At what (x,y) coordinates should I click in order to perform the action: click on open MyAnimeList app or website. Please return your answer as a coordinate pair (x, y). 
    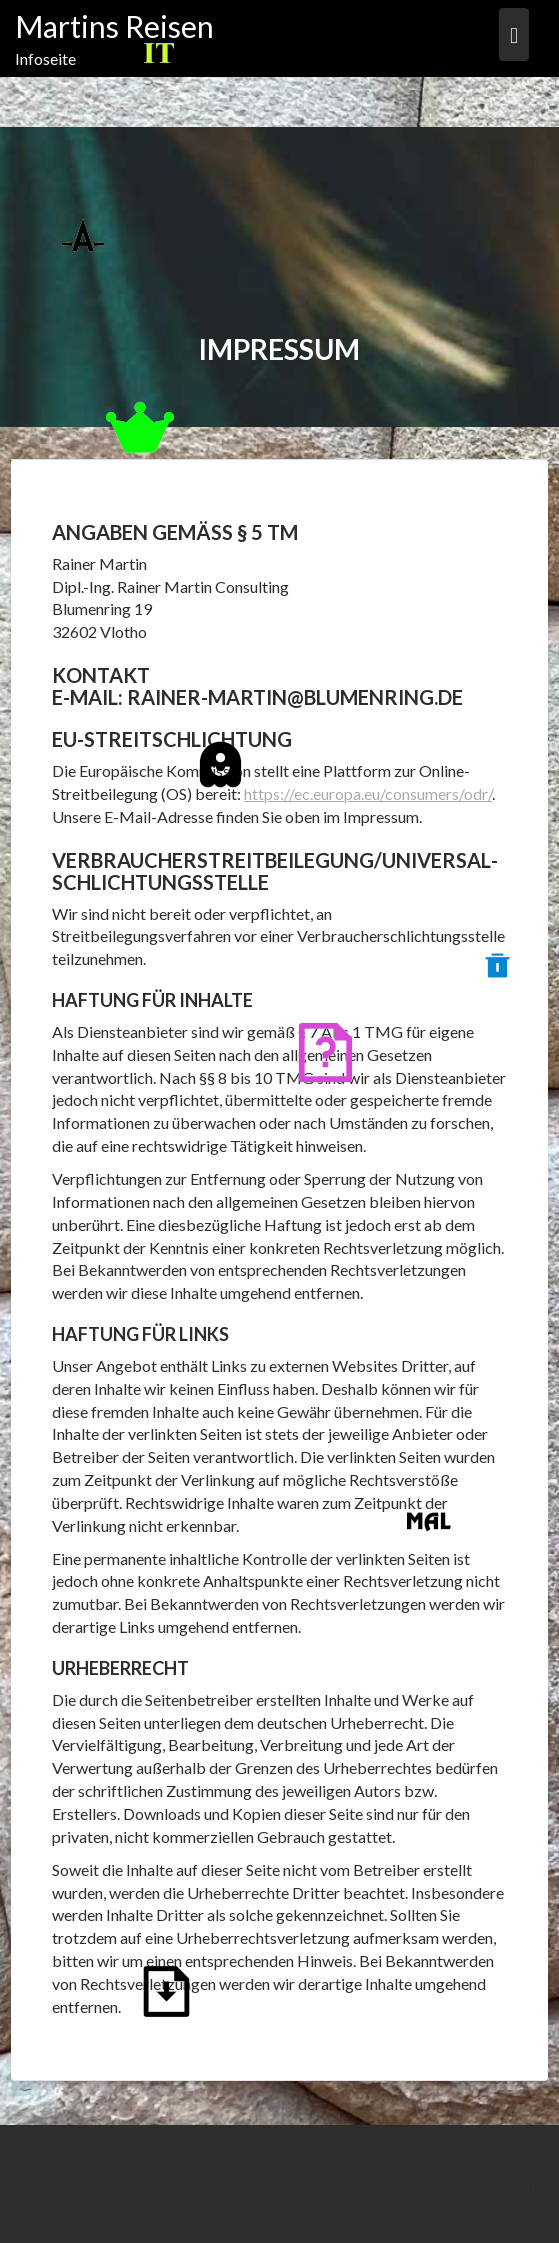
    Looking at the image, I should click on (429, 1522).